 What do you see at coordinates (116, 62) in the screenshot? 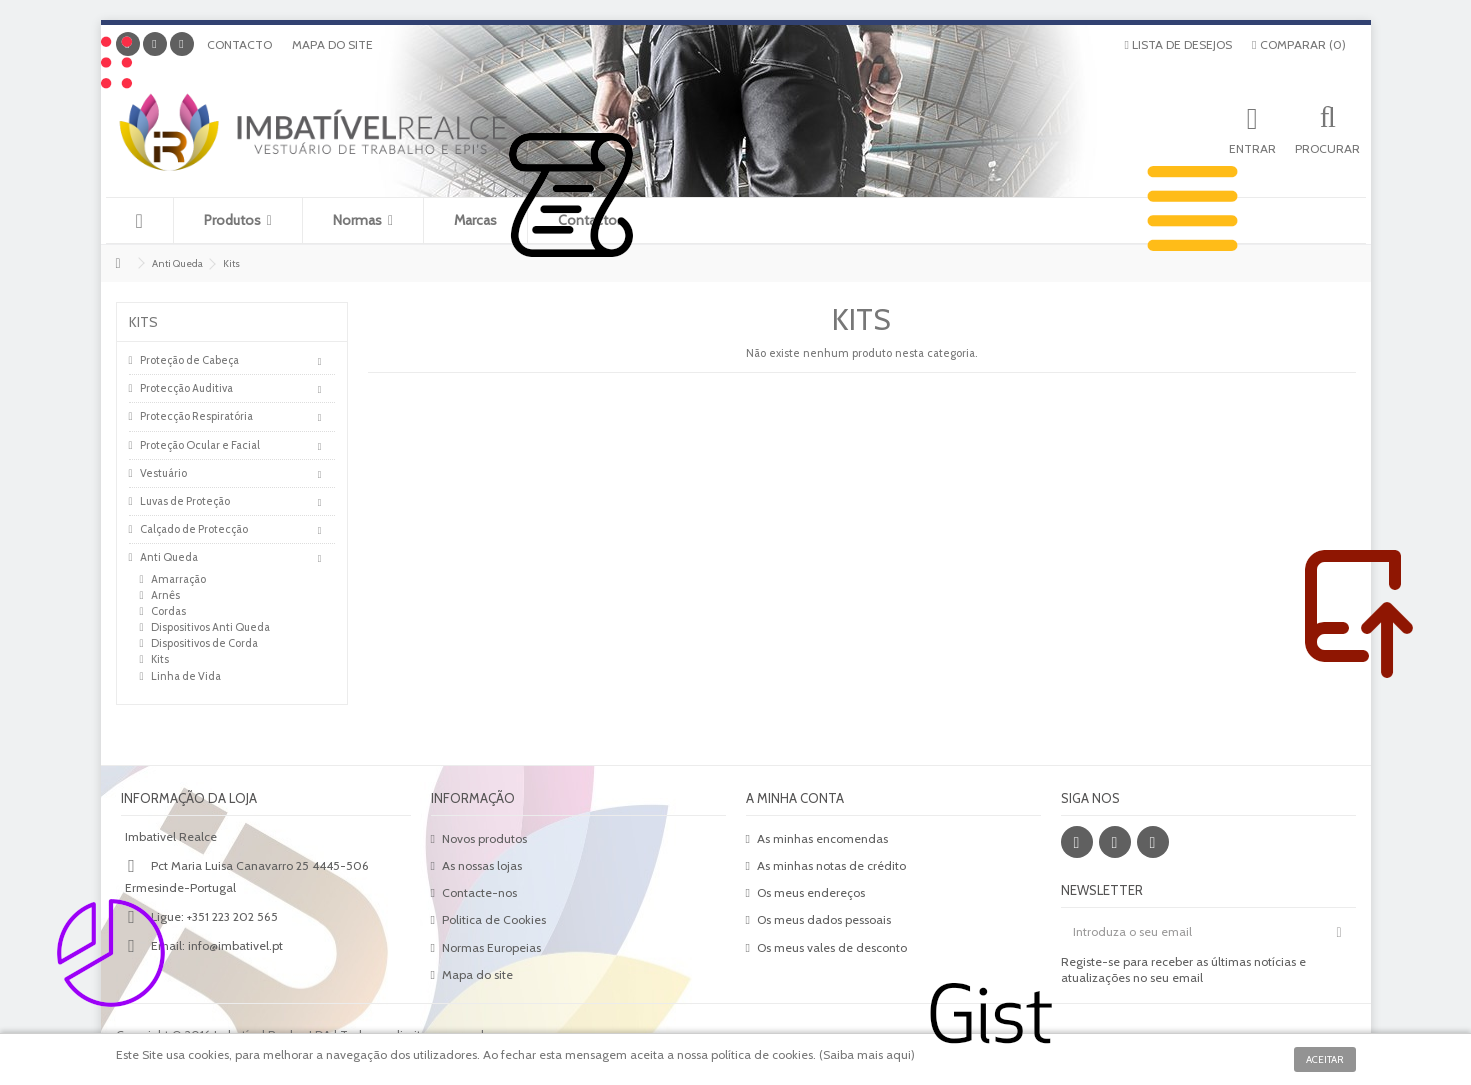
I see `drag to reorder items in a list` at bounding box center [116, 62].